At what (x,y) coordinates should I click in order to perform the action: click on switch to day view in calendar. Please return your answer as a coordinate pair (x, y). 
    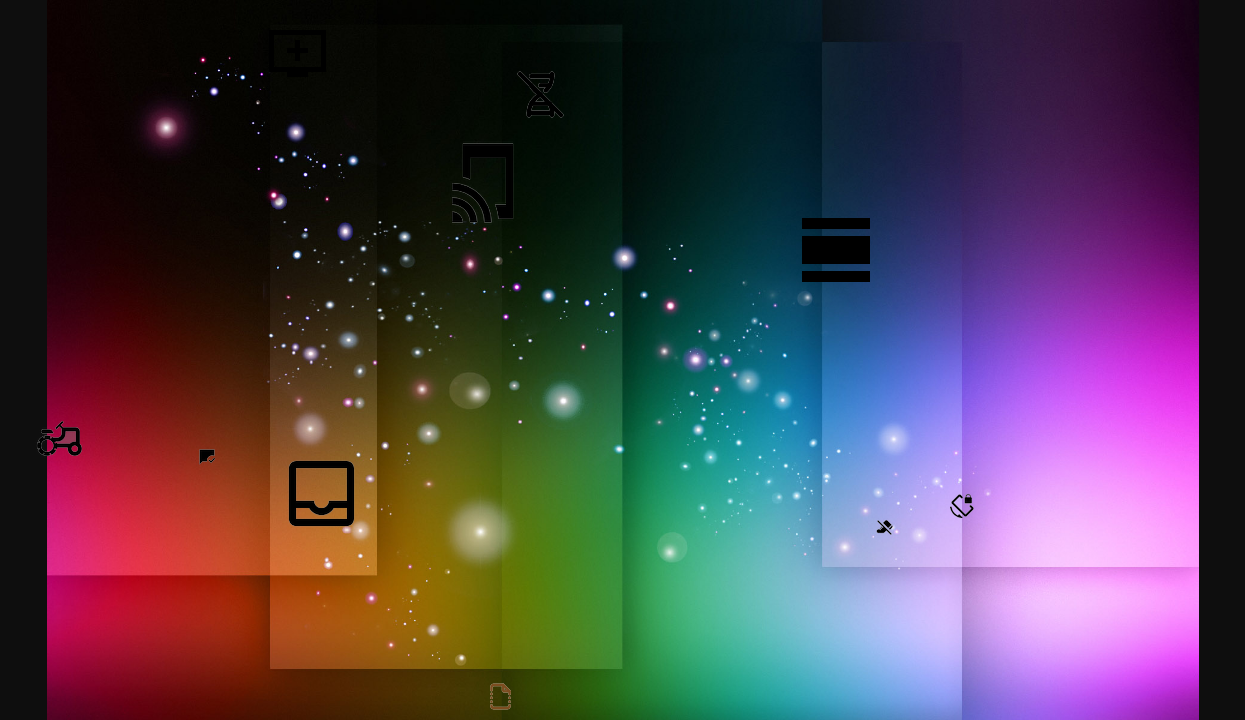
    Looking at the image, I should click on (838, 250).